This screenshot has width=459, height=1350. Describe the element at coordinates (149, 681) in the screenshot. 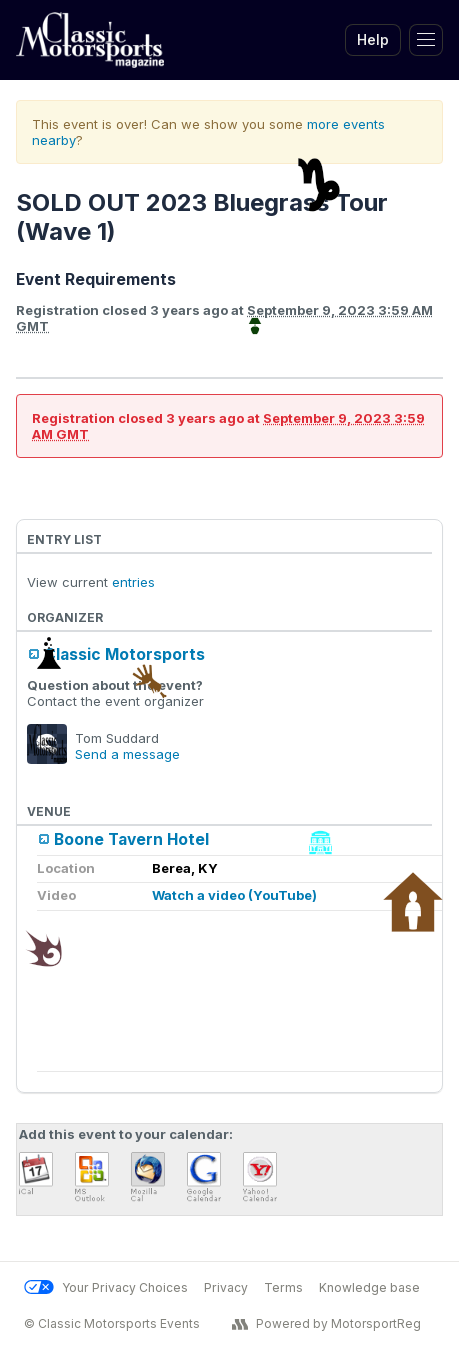

I see `indicates a defeated enemy or combat event in a game` at that location.